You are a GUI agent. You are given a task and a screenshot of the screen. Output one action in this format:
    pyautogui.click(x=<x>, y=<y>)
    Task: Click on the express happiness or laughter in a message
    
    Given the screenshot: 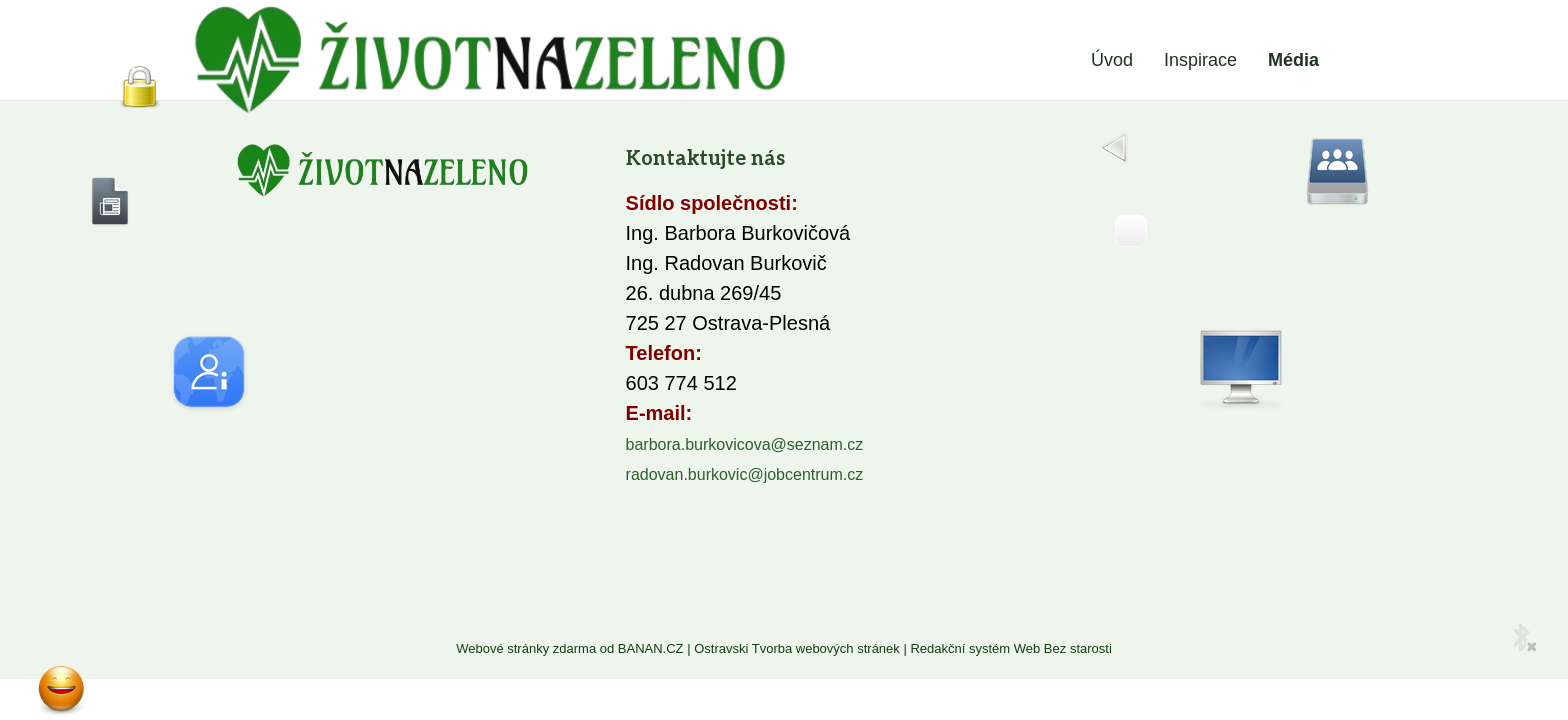 What is the action you would take?
    pyautogui.click(x=61, y=690)
    